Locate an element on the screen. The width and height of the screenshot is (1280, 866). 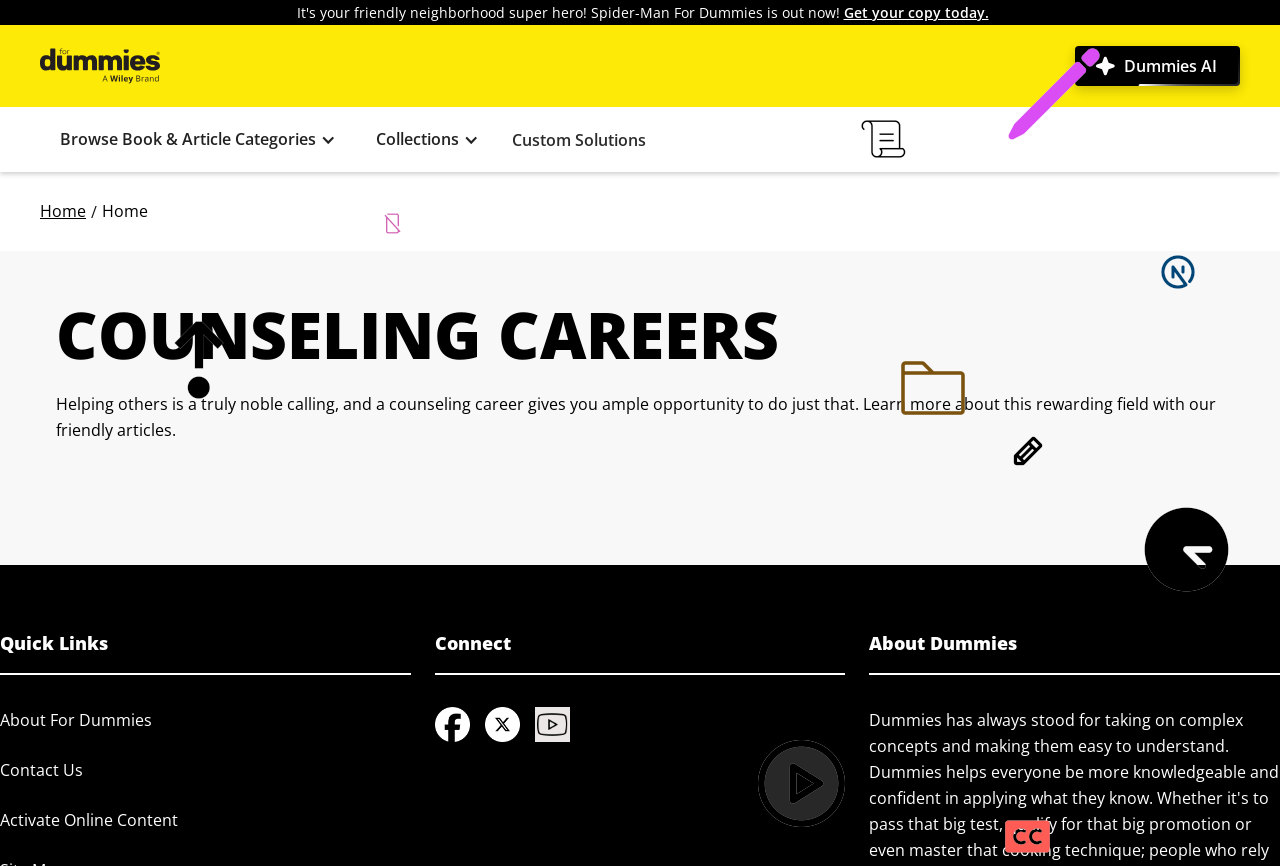
enable closed captions for video content is located at coordinates (1027, 836).